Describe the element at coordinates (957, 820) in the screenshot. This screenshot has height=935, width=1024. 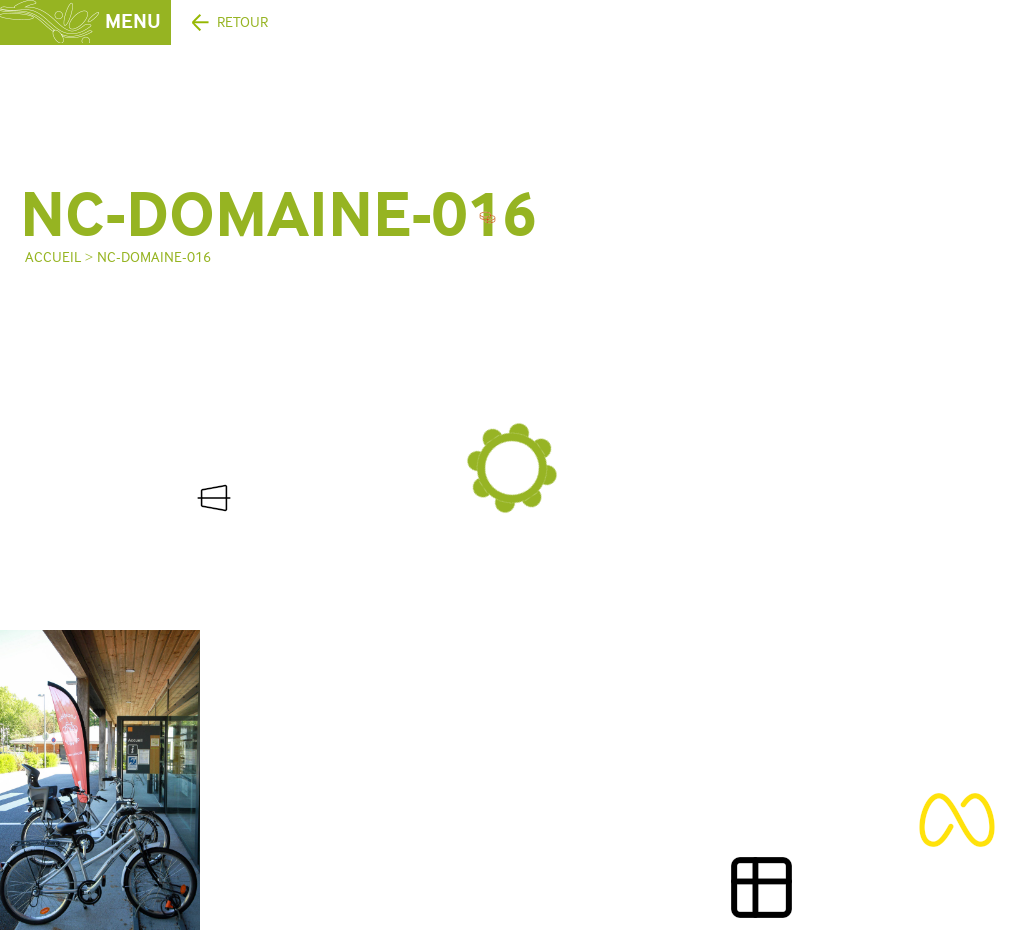
I see `meta company logo` at that location.